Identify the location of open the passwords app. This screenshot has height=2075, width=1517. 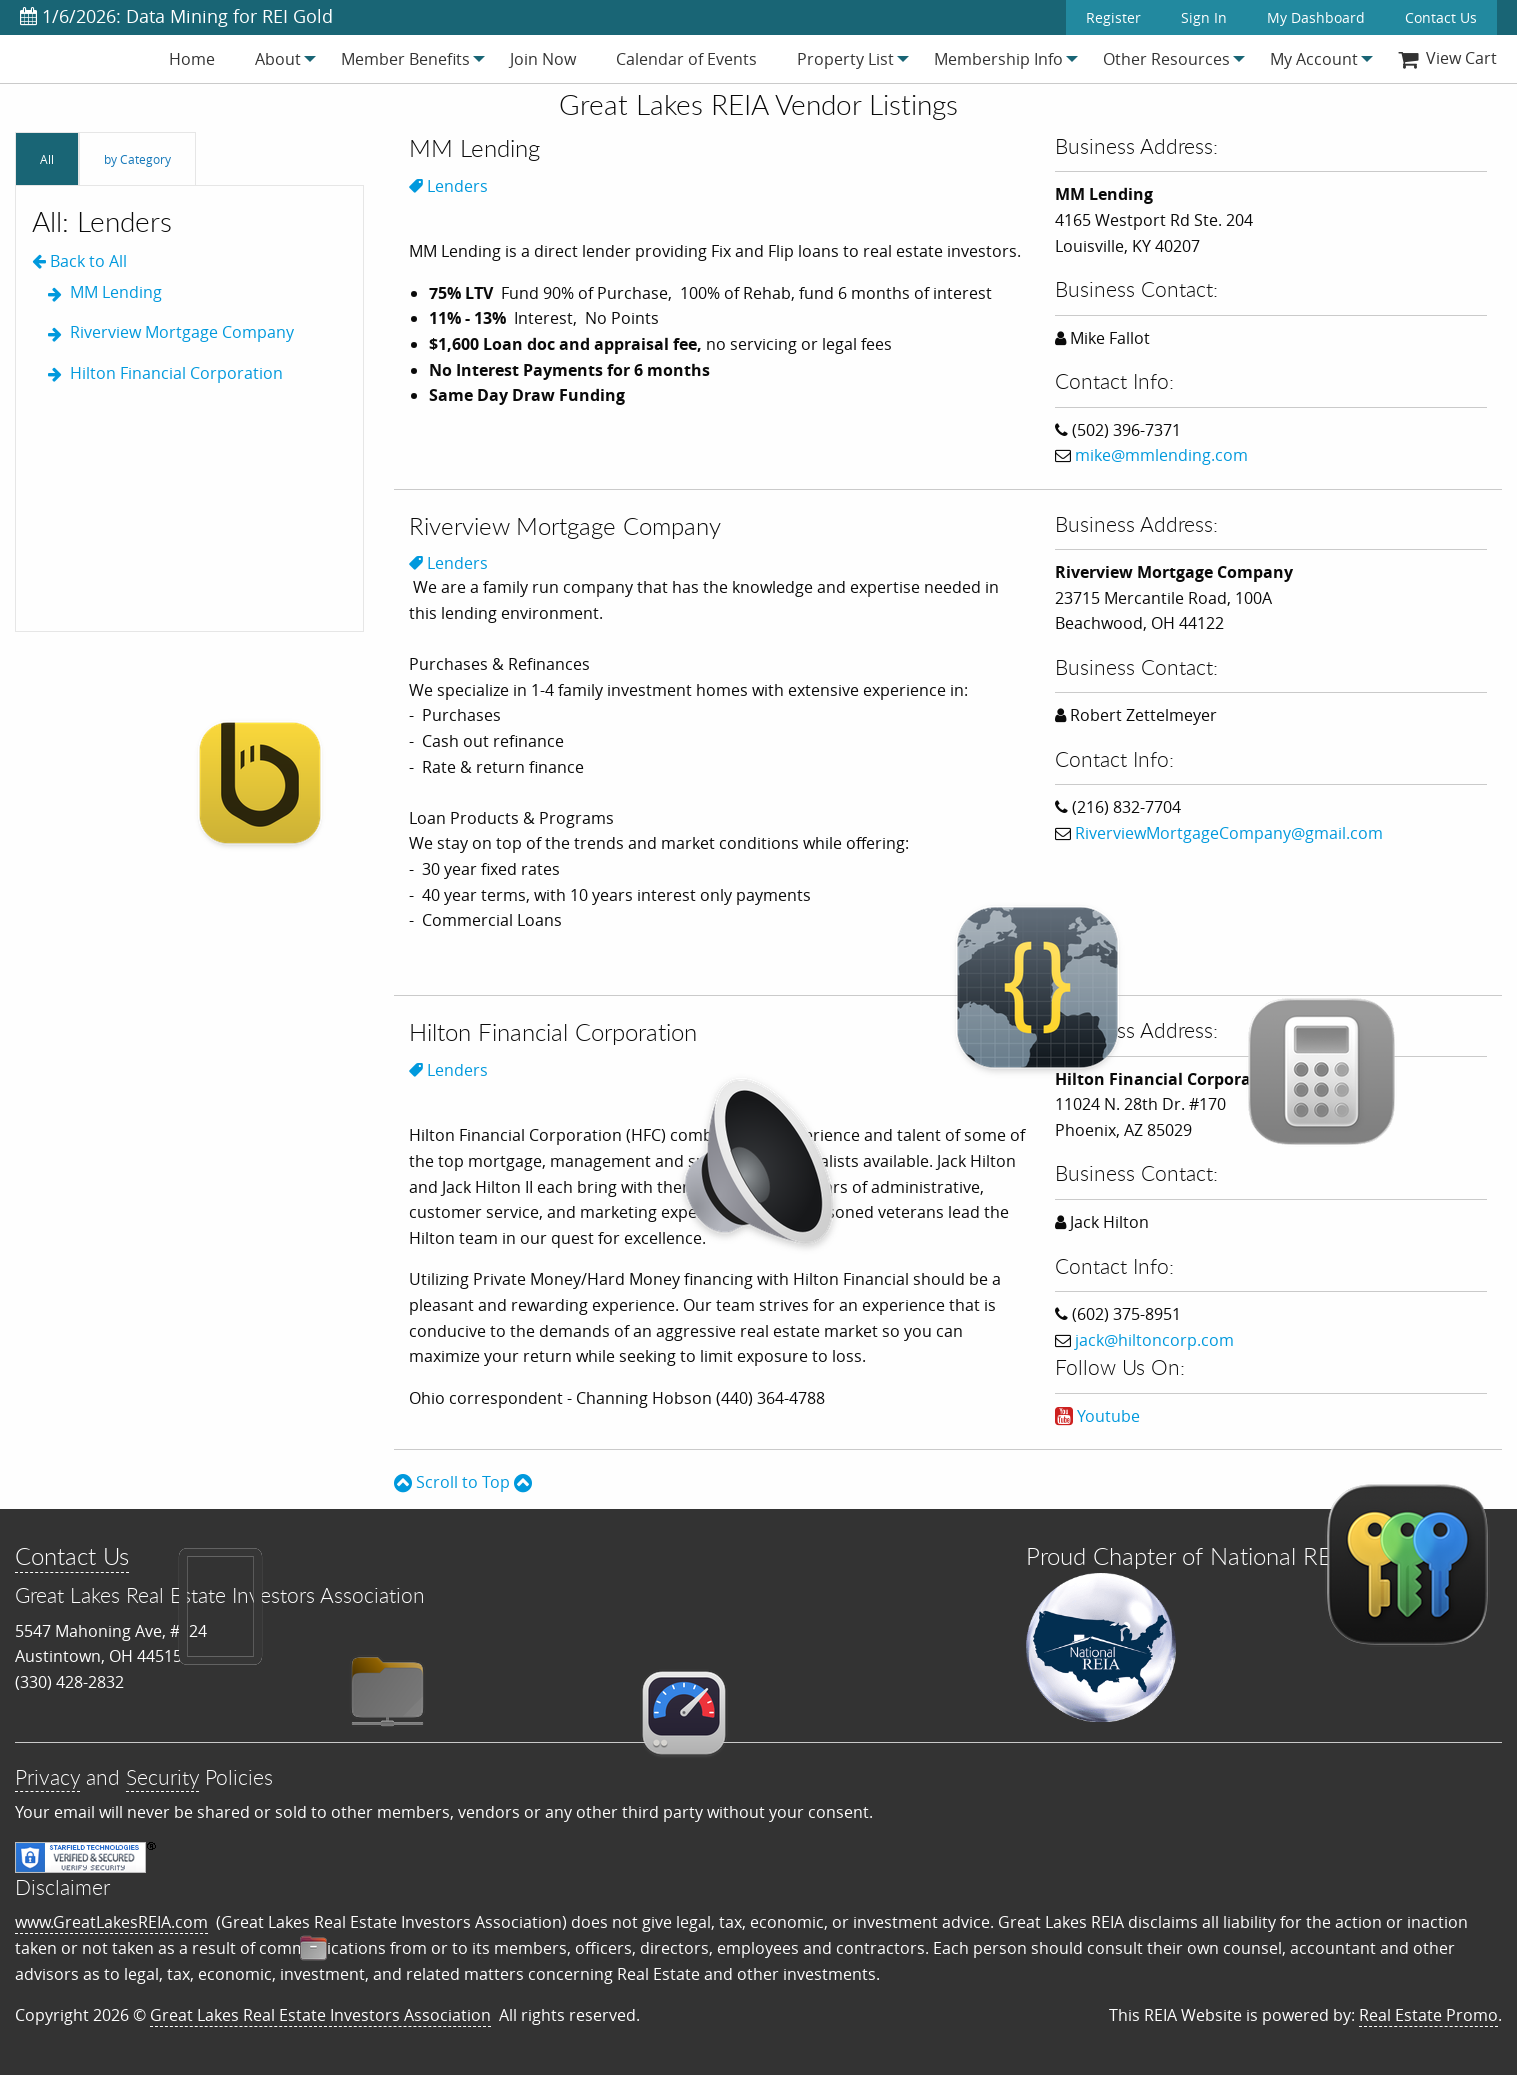
(1407, 1564).